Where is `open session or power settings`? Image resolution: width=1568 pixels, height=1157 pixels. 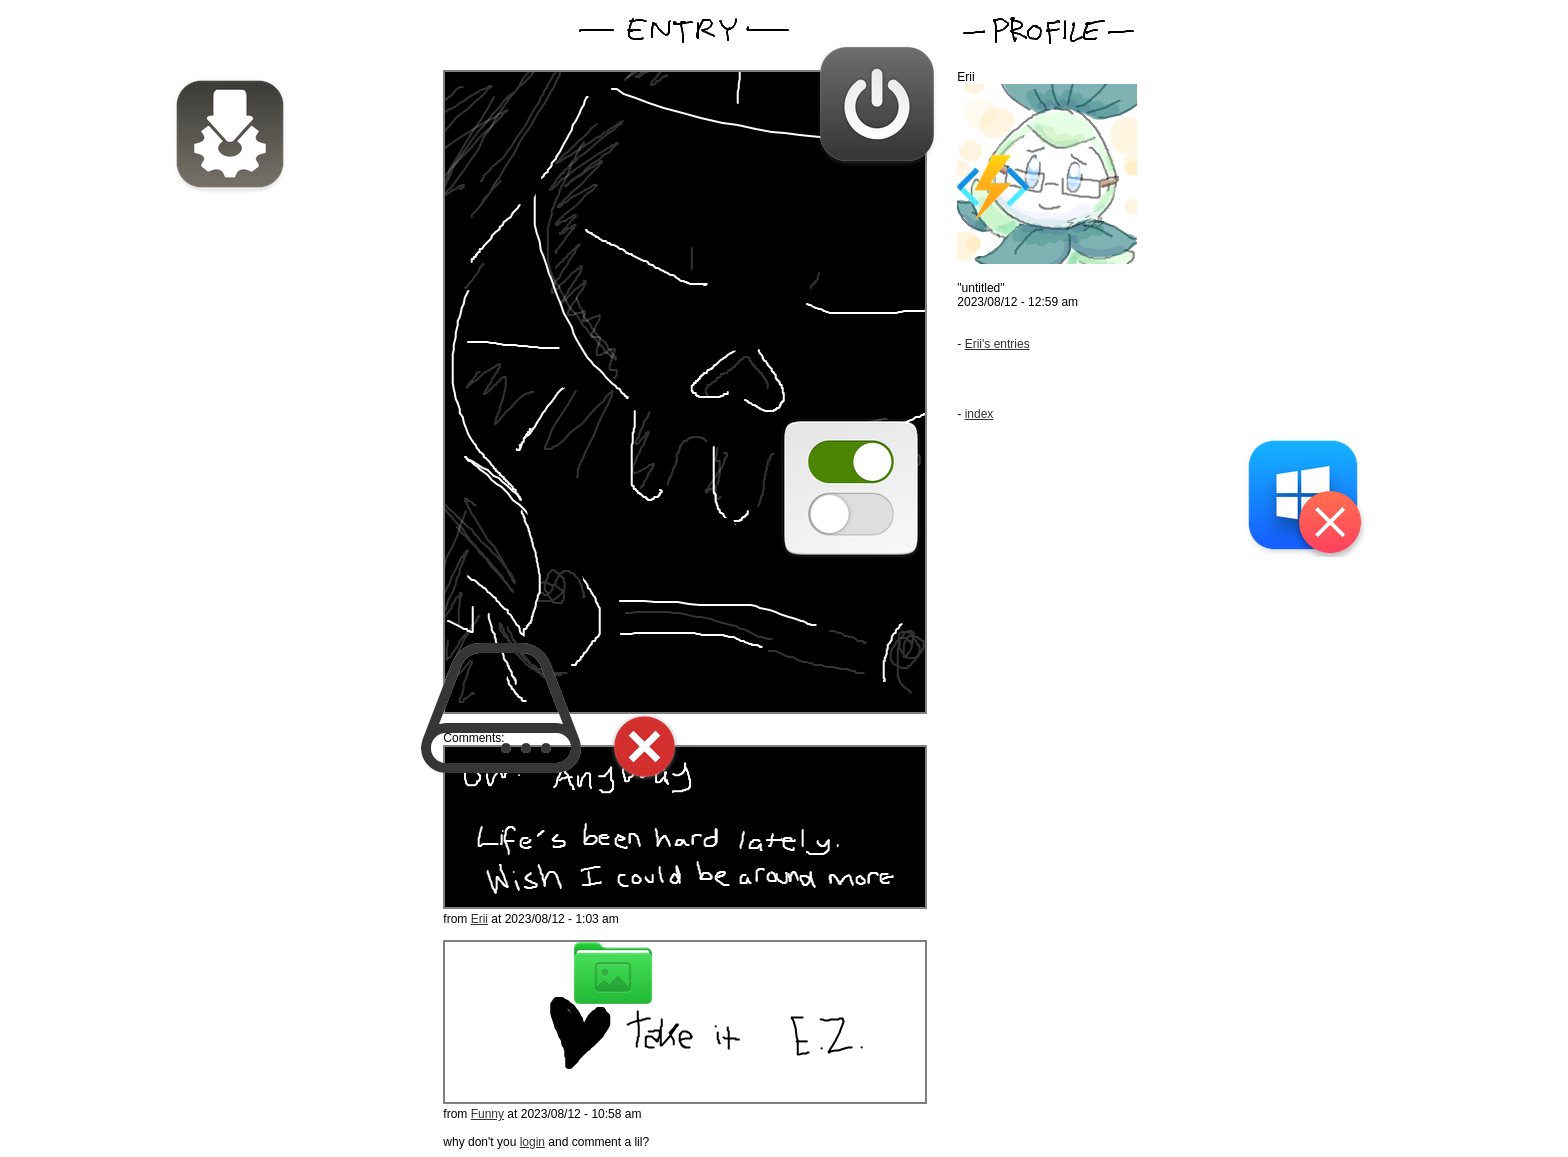
open session or power settings is located at coordinates (877, 104).